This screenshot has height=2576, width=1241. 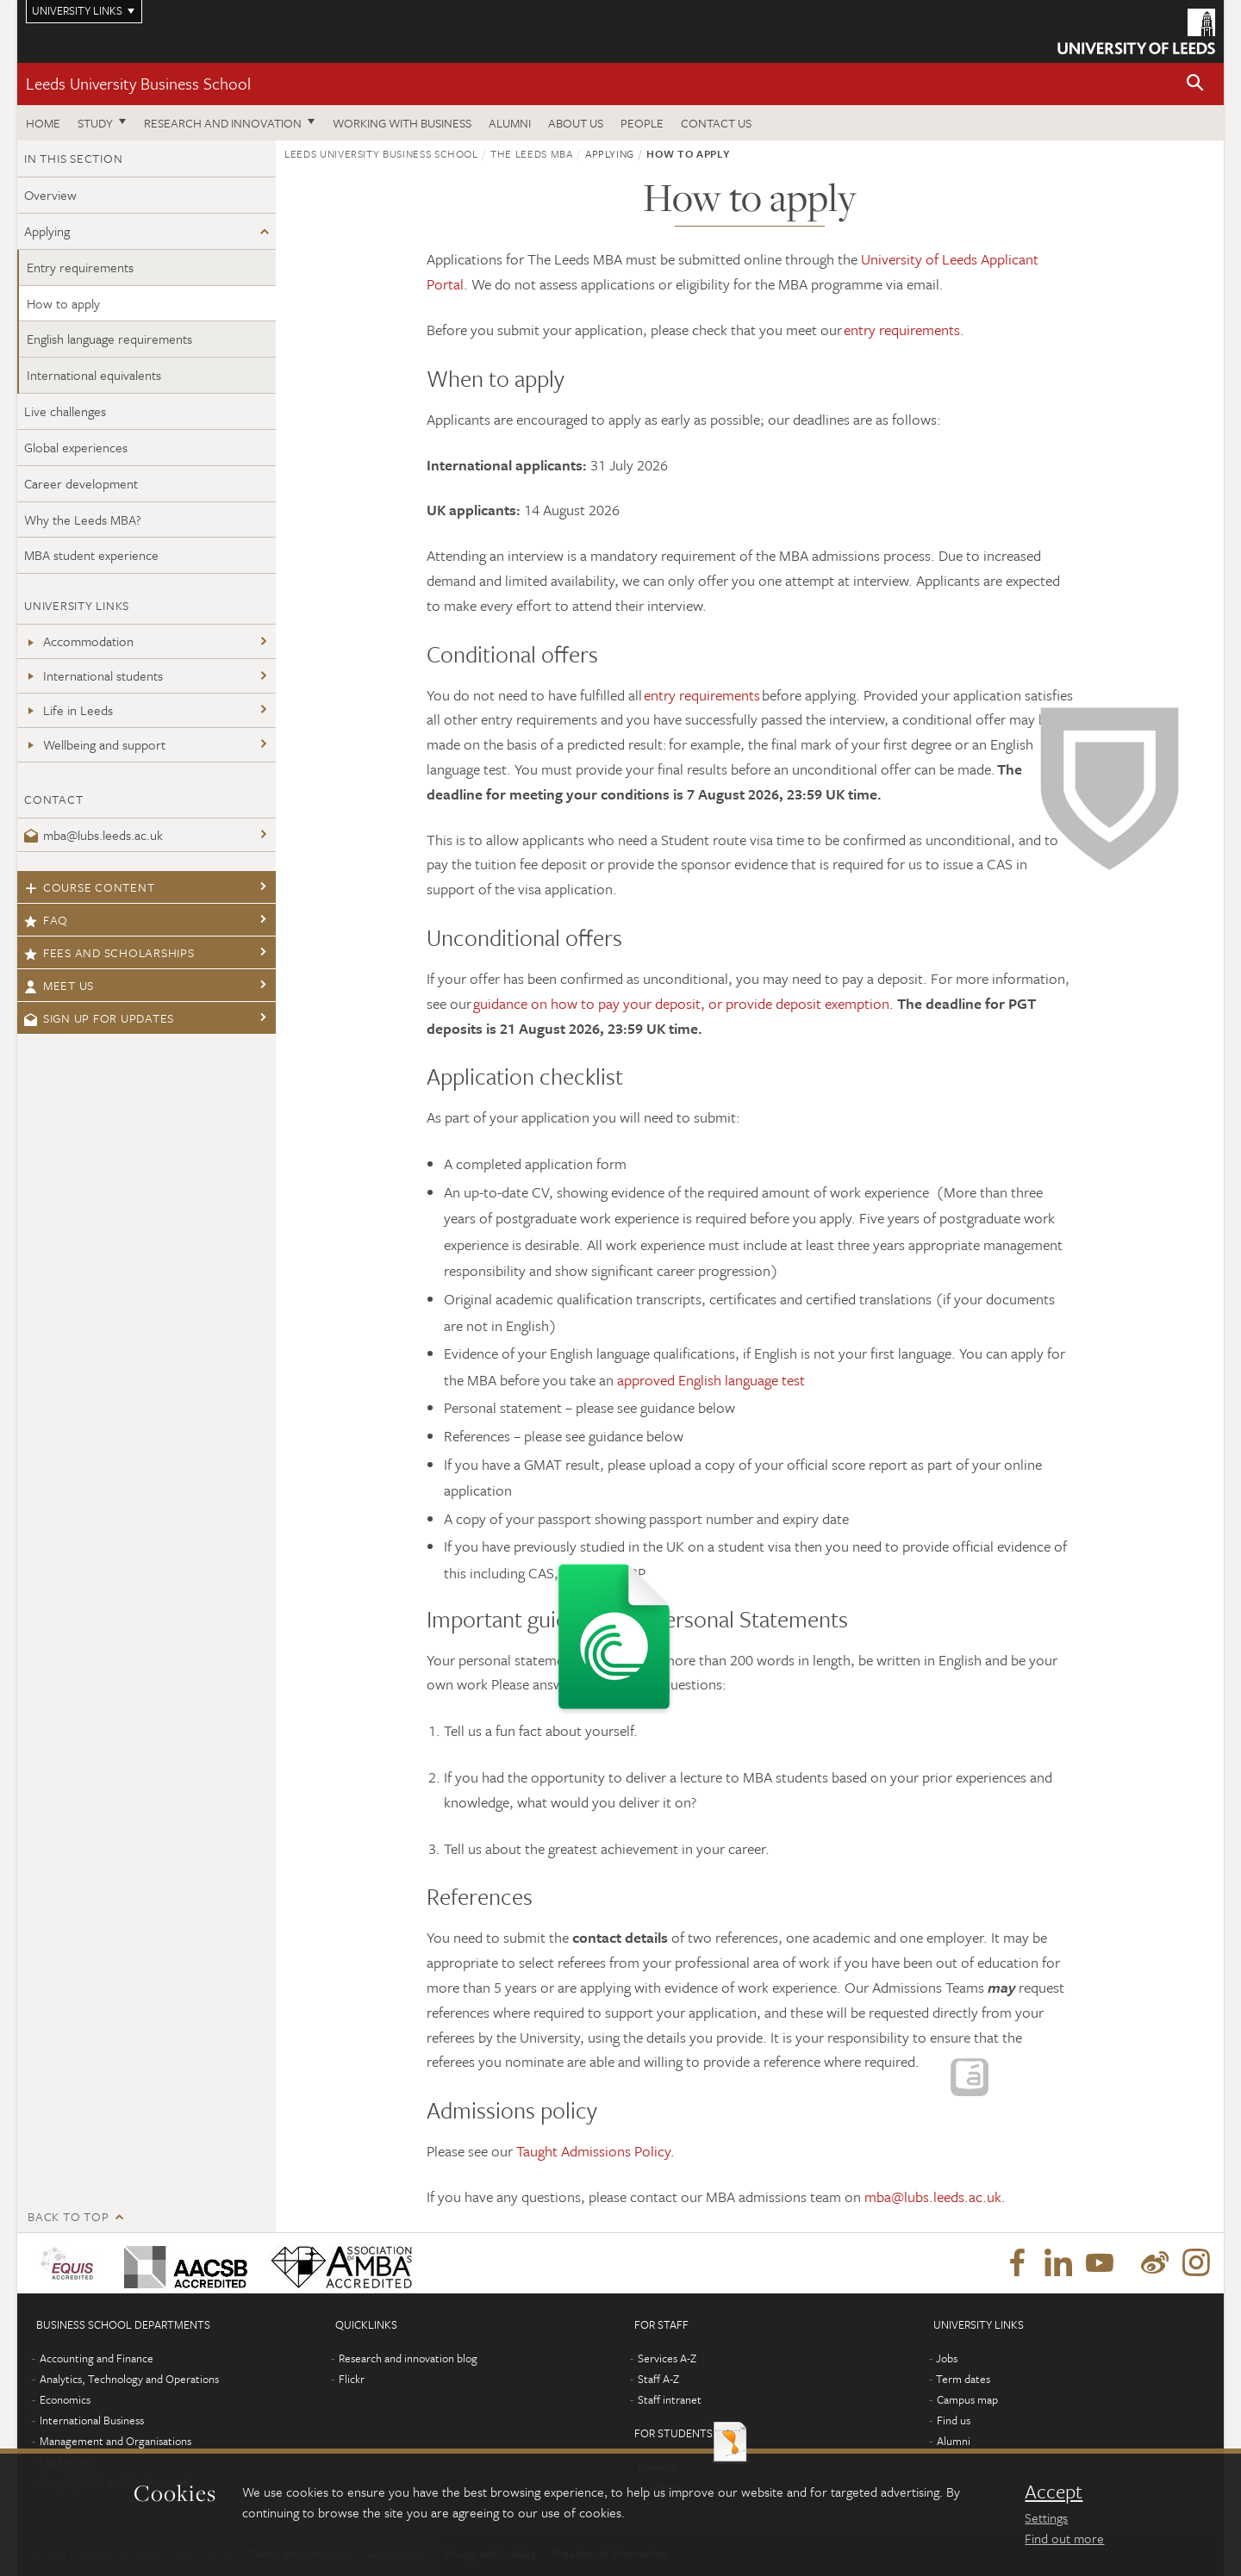 I want to click on open a vector drawing or illustration file, so click(x=731, y=2442).